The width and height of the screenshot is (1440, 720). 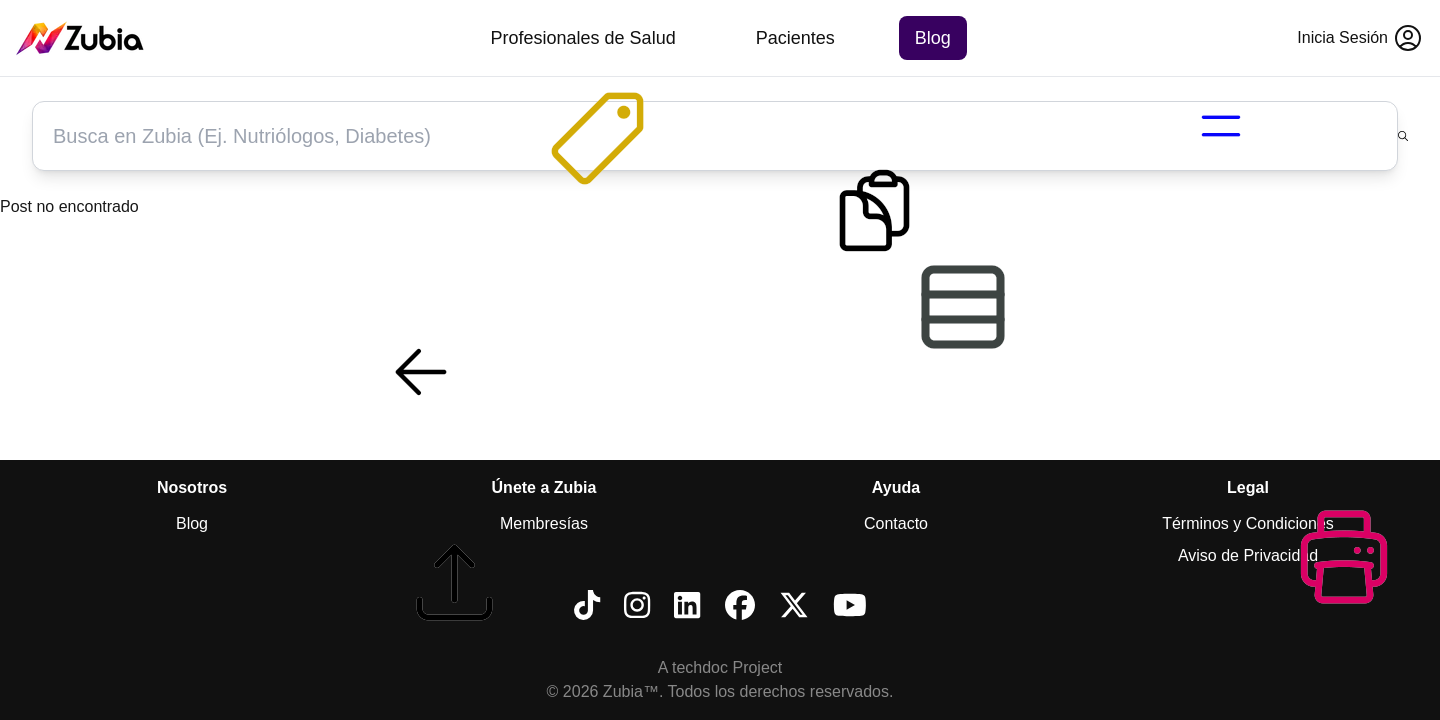 What do you see at coordinates (874, 210) in the screenshot?
I see `copy content to clipboard` at bounding box center [874, 210].